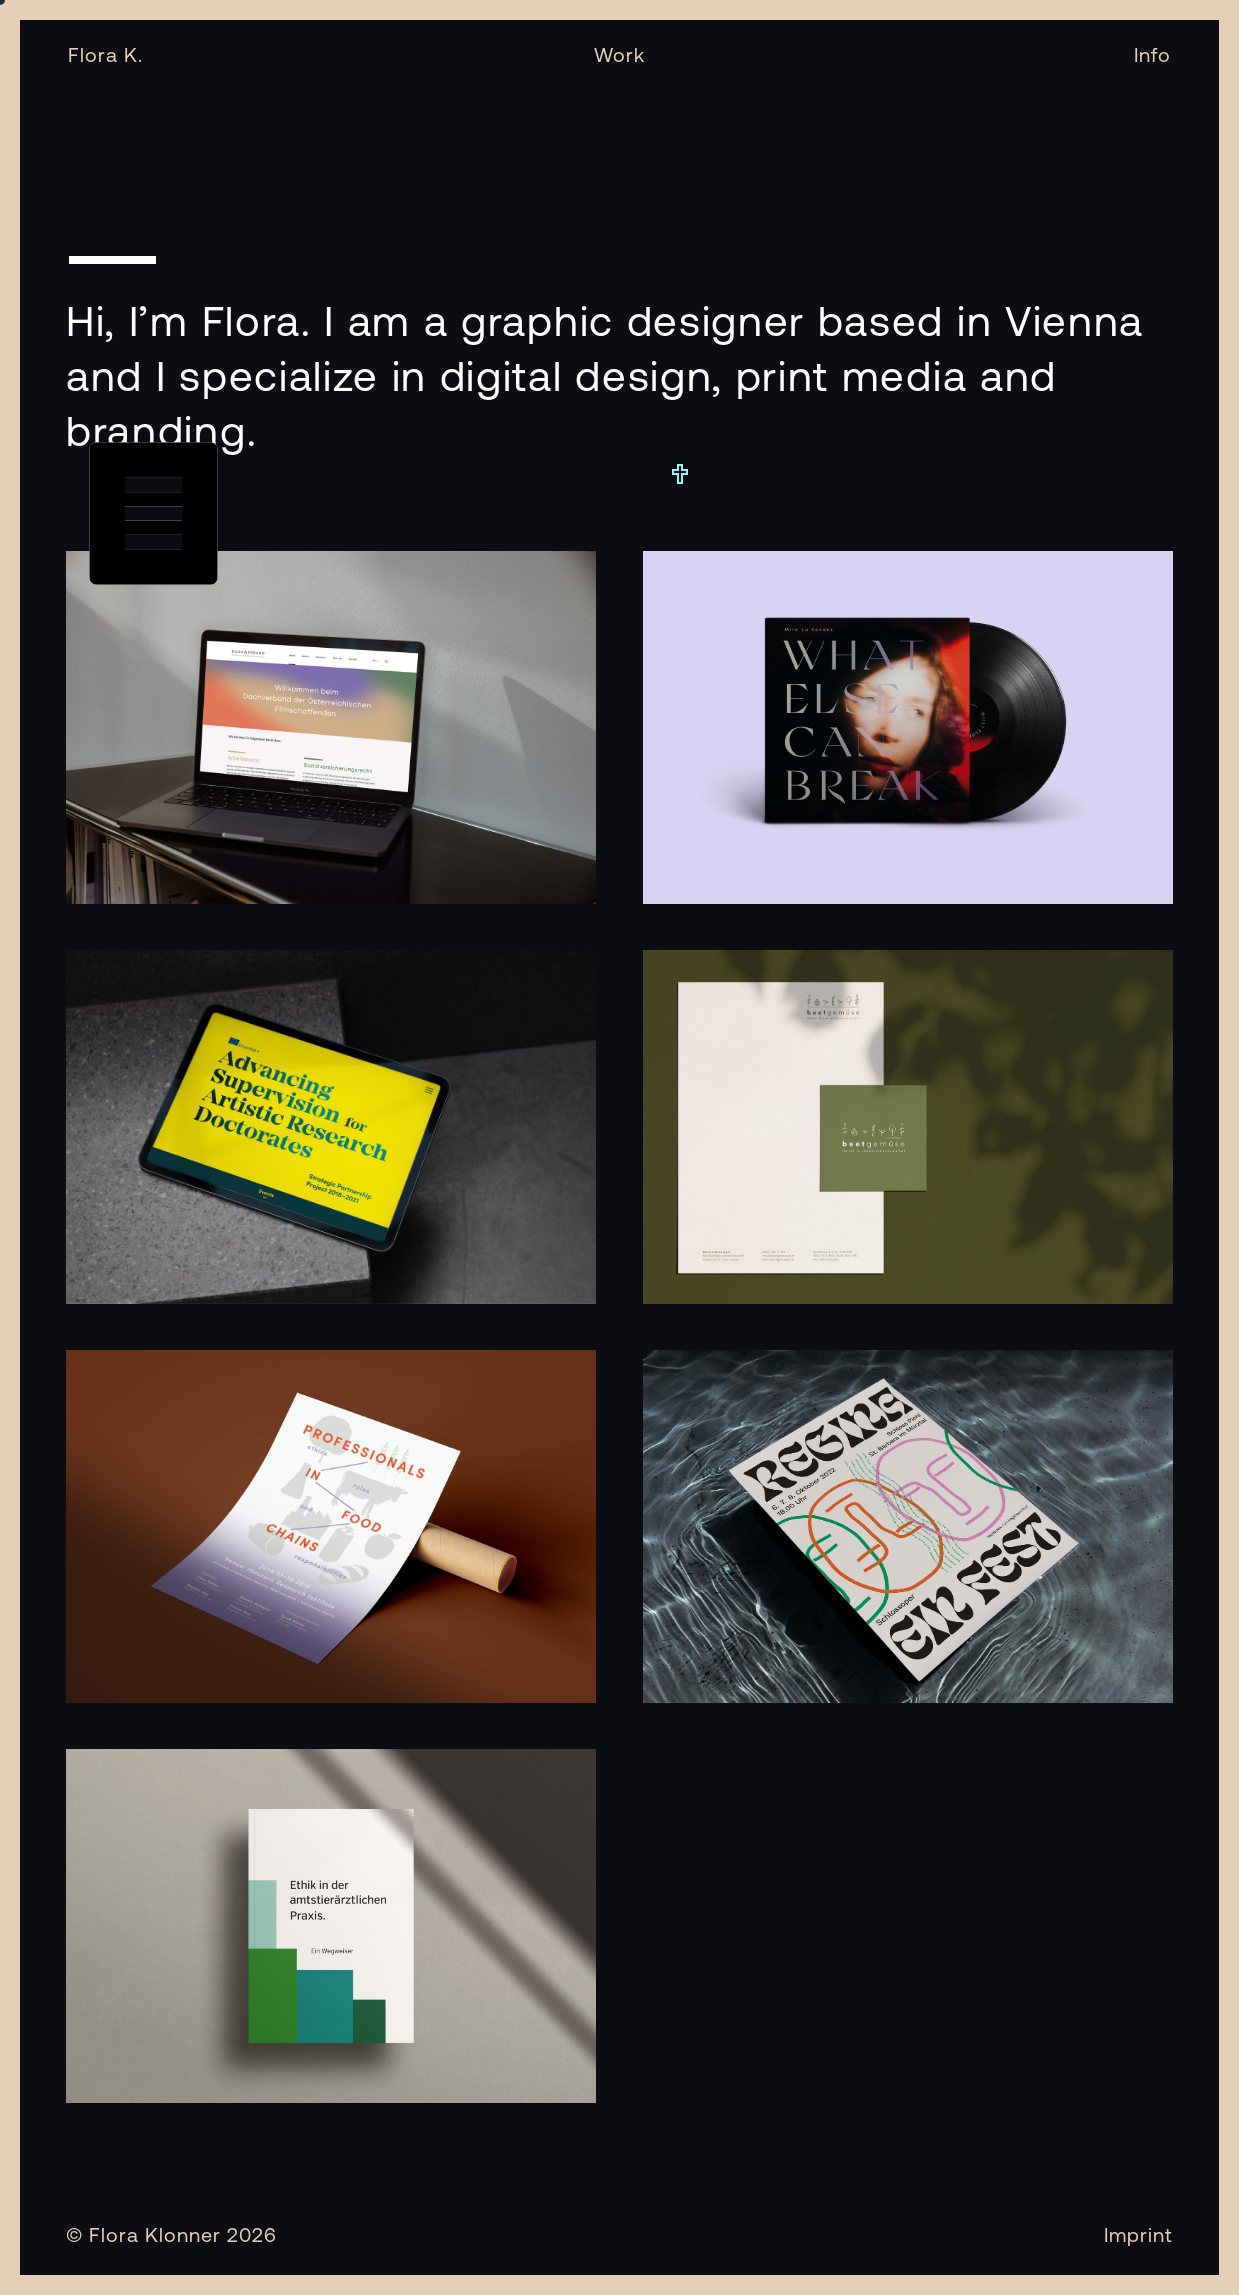 This screenshot has height=2295, width=1239. I want to click on religious or faith-related content, so click(680, 474).